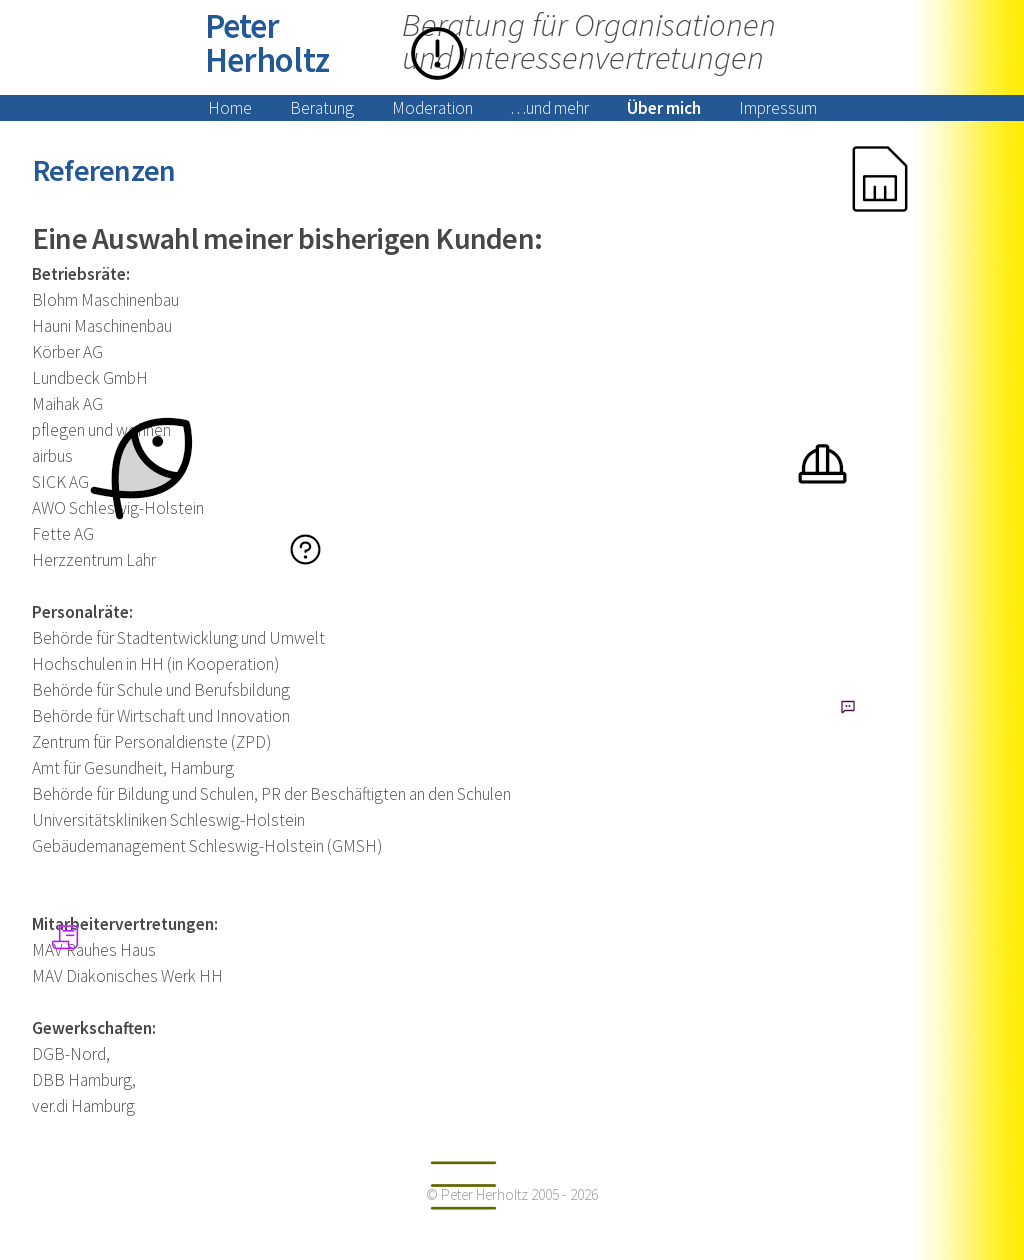 This screenshot has height=1260, width=1024. Describe the element at coordinates (437, 53) in the screenshot. I see `indicates a warning or caution state` at that location.